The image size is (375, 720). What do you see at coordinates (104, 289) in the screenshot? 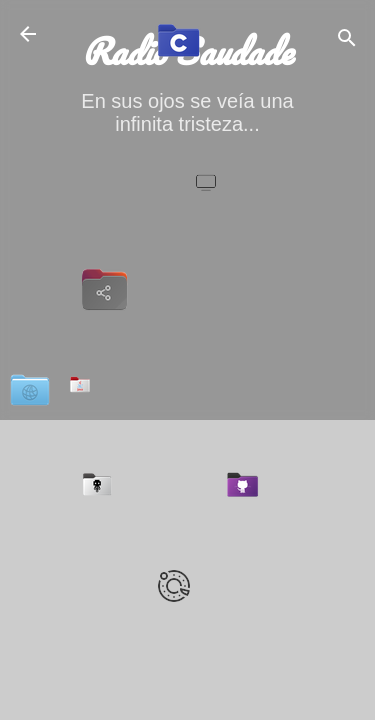
I see `open your public shared folder` at bounding box center [104, 289].